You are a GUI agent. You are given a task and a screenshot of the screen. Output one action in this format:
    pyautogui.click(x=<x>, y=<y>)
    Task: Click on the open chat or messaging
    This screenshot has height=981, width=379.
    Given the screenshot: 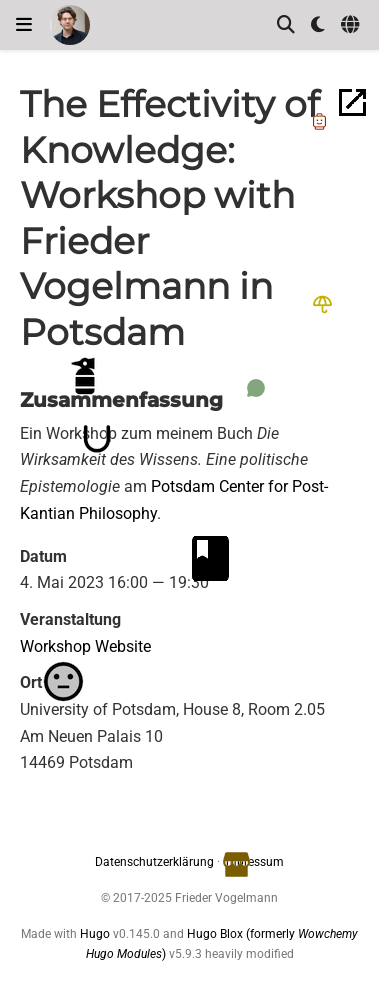 What is the action you would take?
    pyautogui.click(x=256, y=388)
    